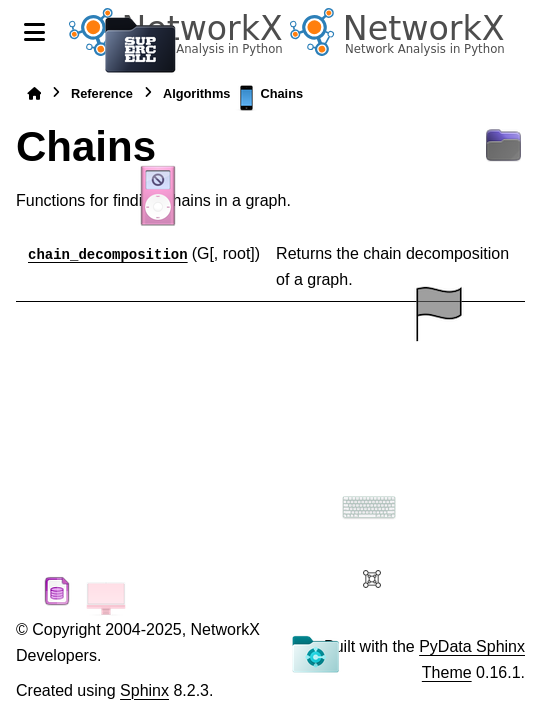 The image size is (541, 720). I want to click on open folder containing Supercell games, so click(140, 47).